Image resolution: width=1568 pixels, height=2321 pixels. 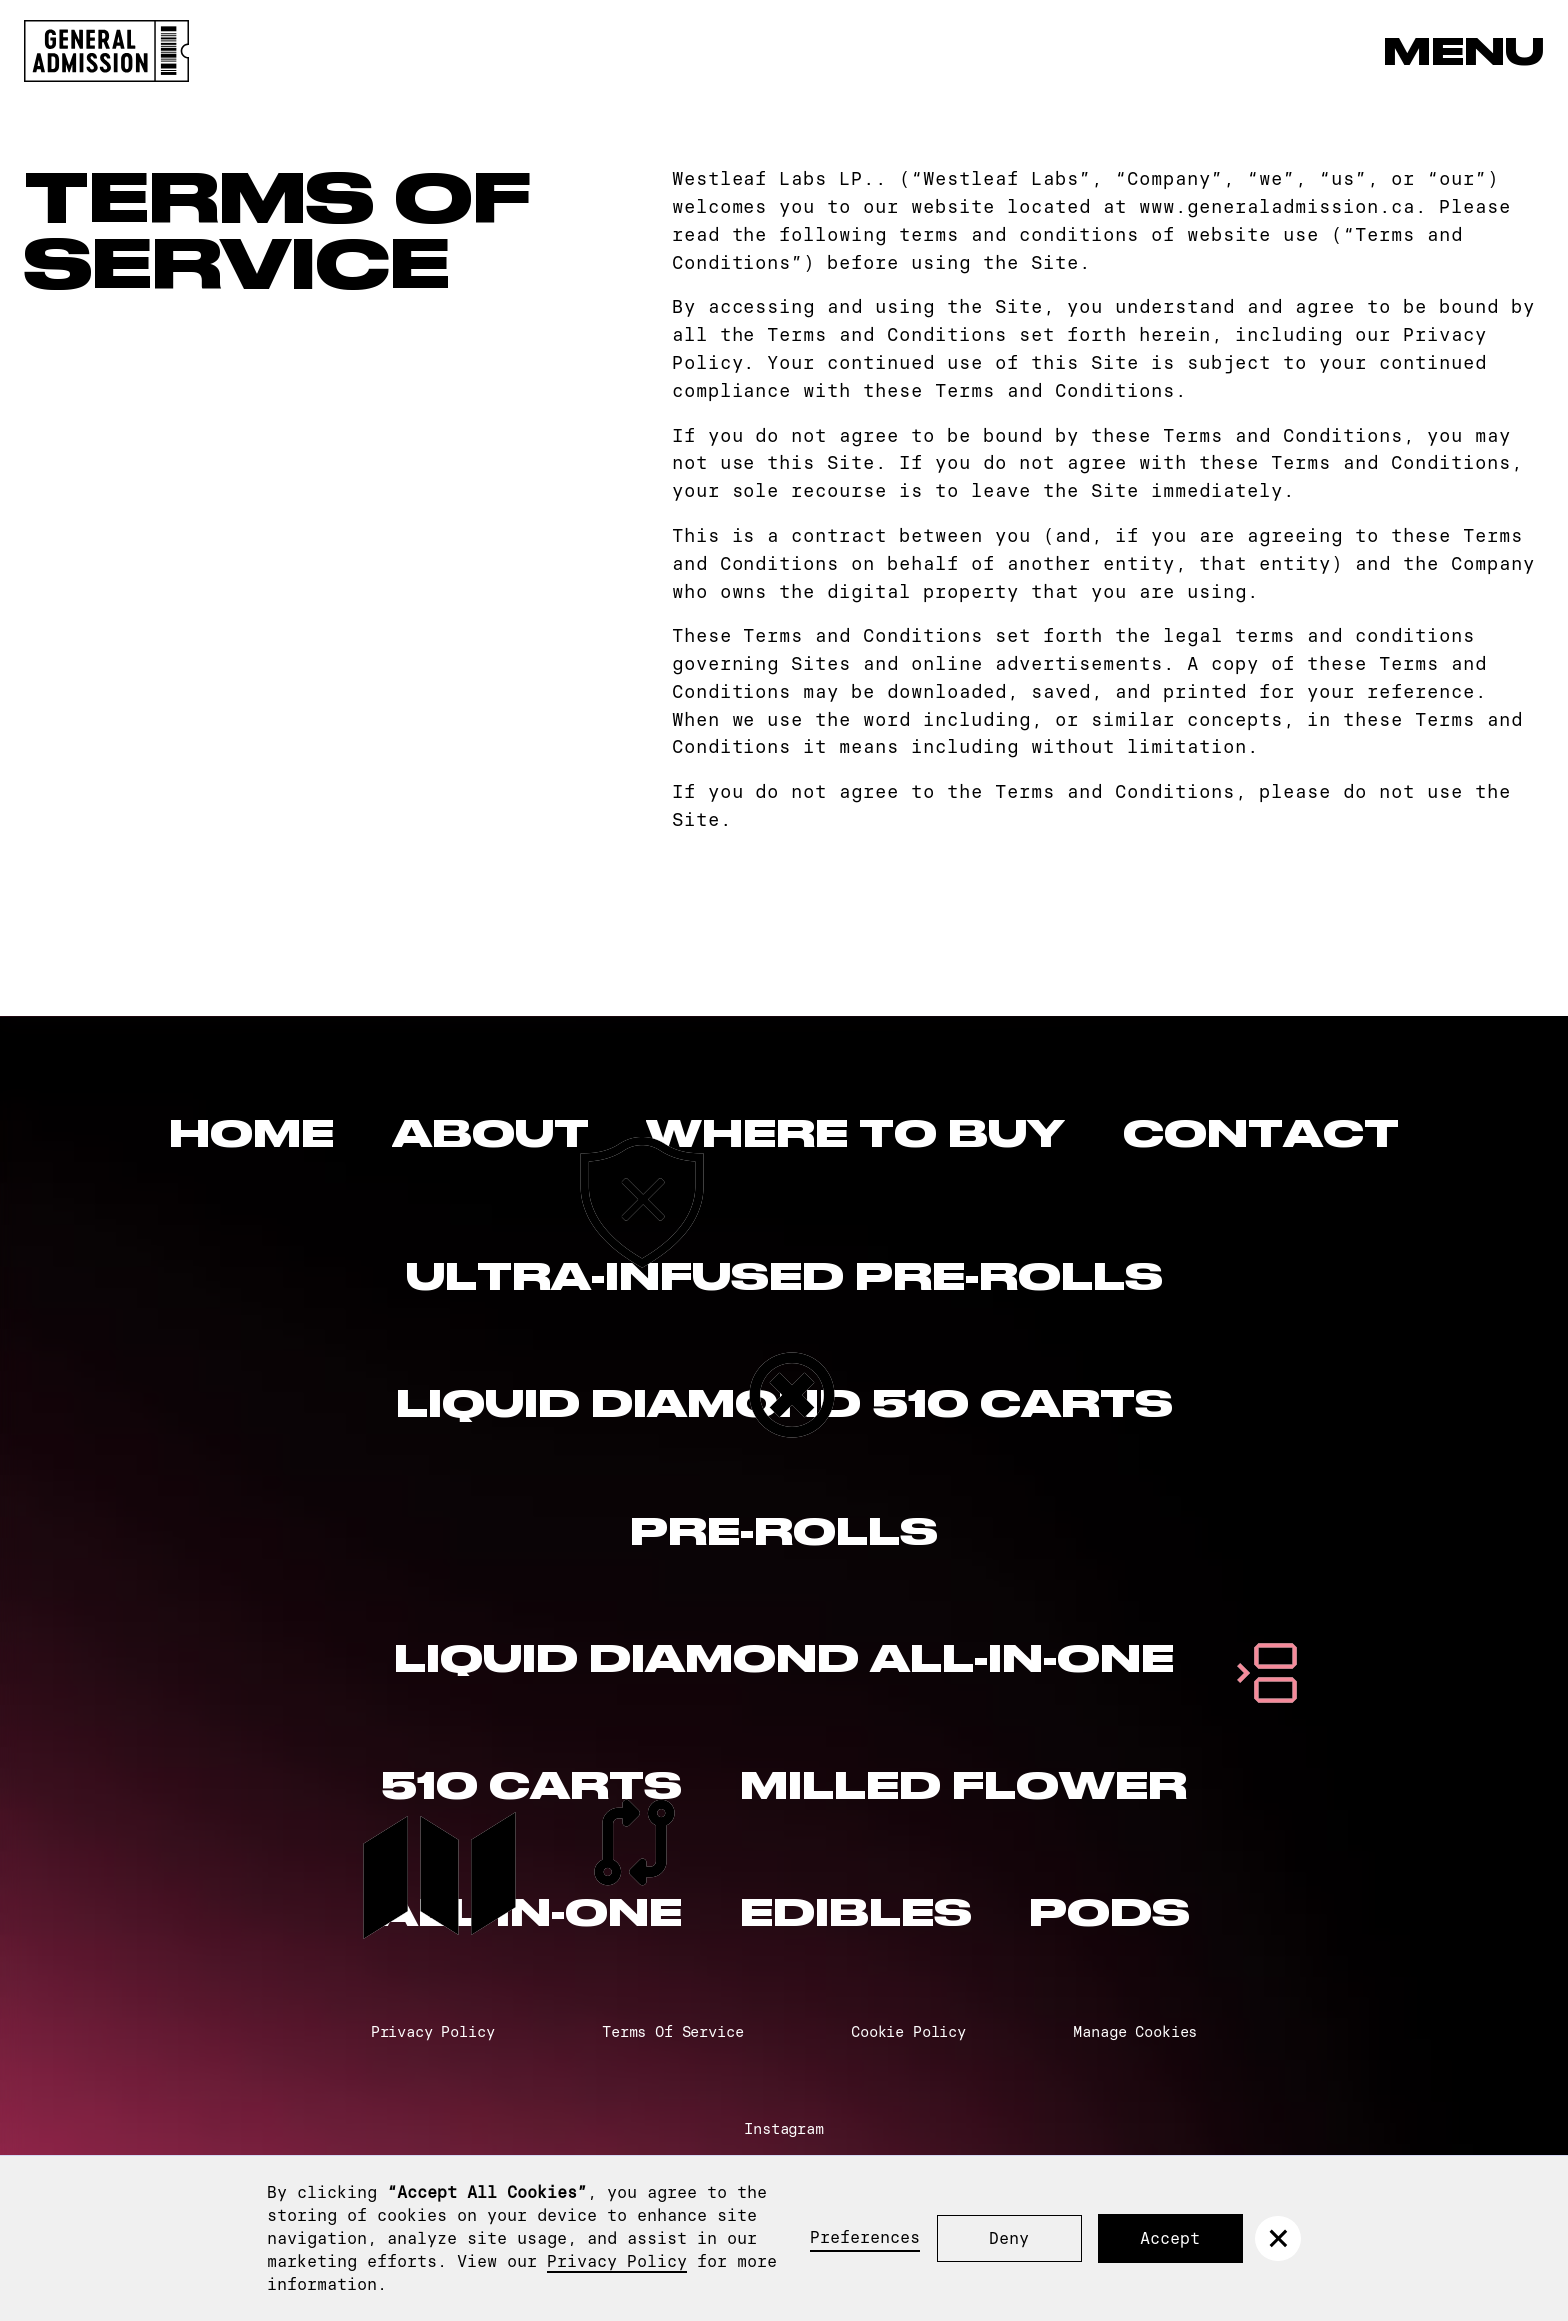 I want to click on open map view, so click(x=439, y=1875).